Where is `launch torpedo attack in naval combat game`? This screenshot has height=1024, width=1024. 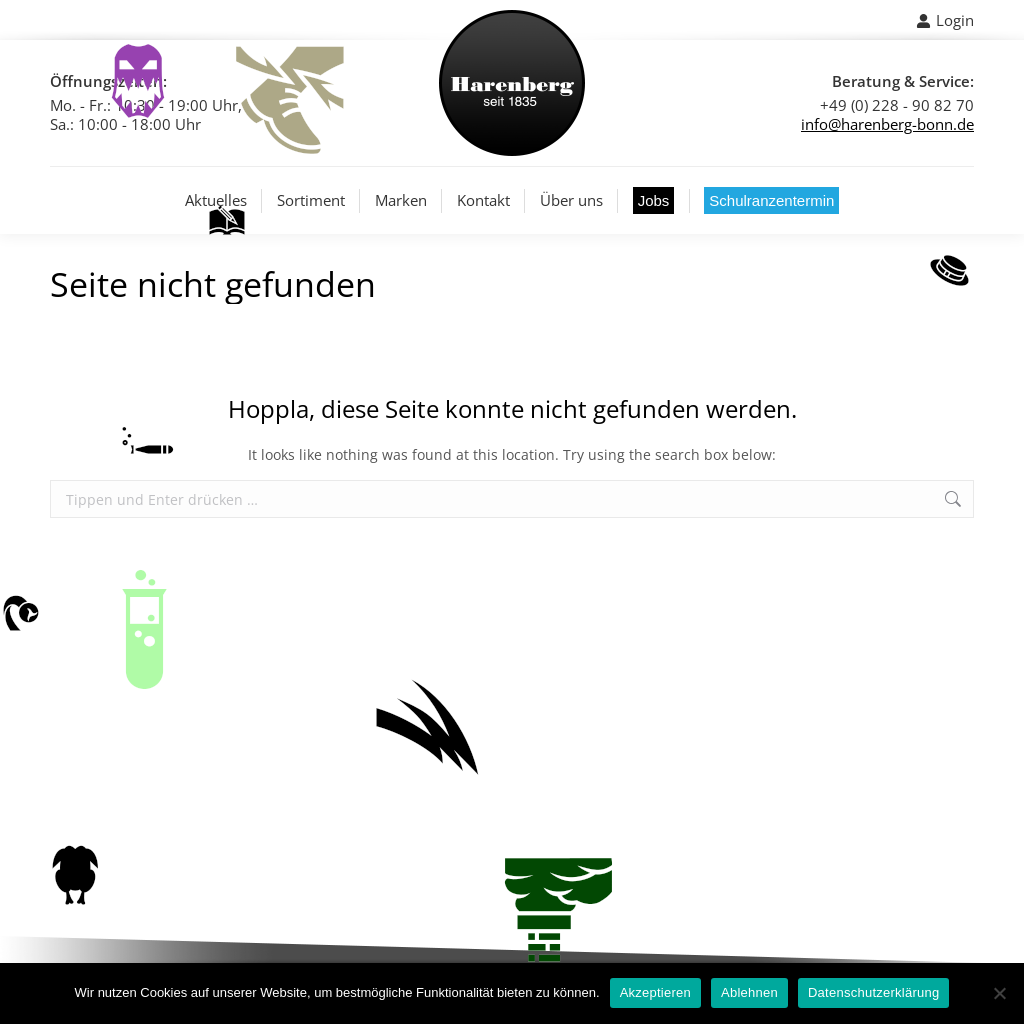 launch torpedo attack in naval combat game is located at coordinates (147, 449).